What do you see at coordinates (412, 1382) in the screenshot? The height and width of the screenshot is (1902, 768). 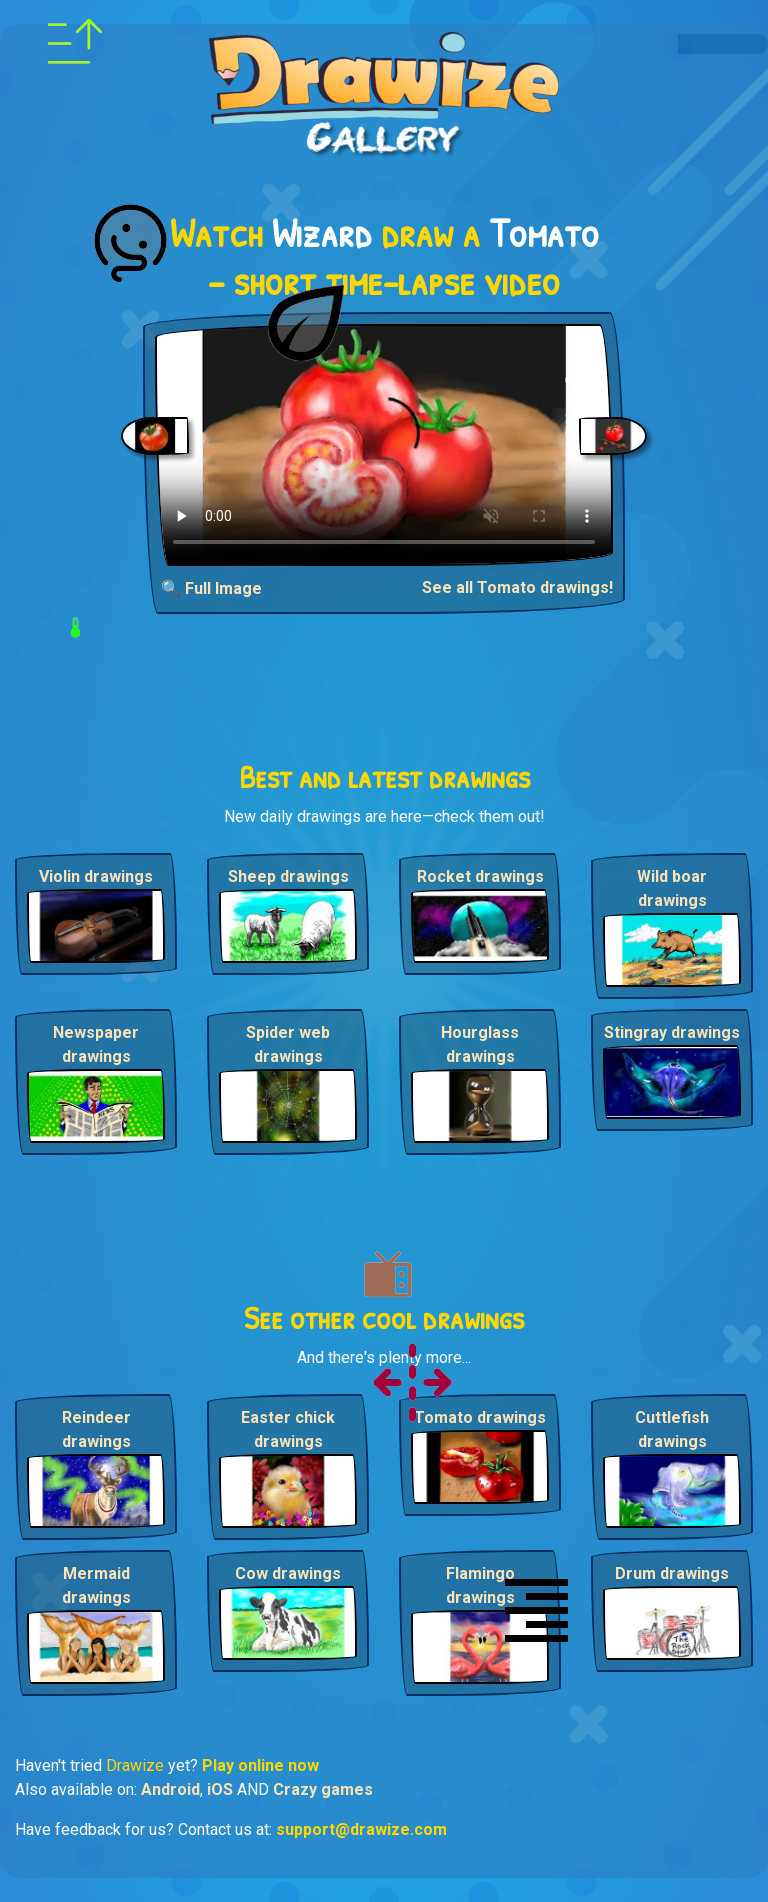 I see `expand content horizontally` at bounding box center [412, 1382].